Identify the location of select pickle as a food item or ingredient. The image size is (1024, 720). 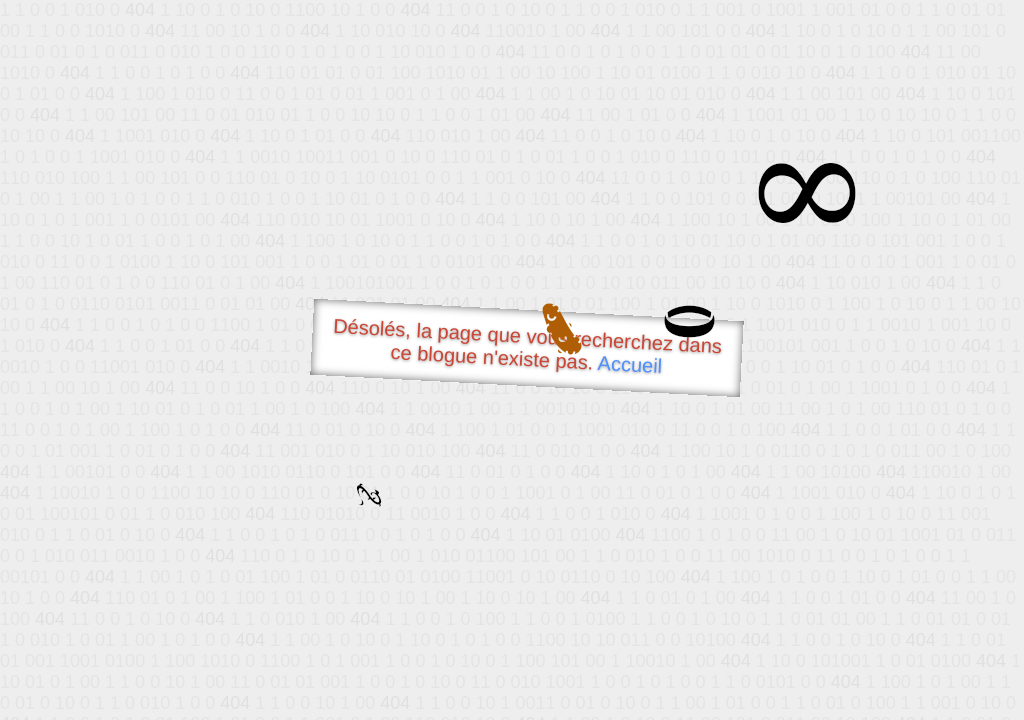
(562, 329).